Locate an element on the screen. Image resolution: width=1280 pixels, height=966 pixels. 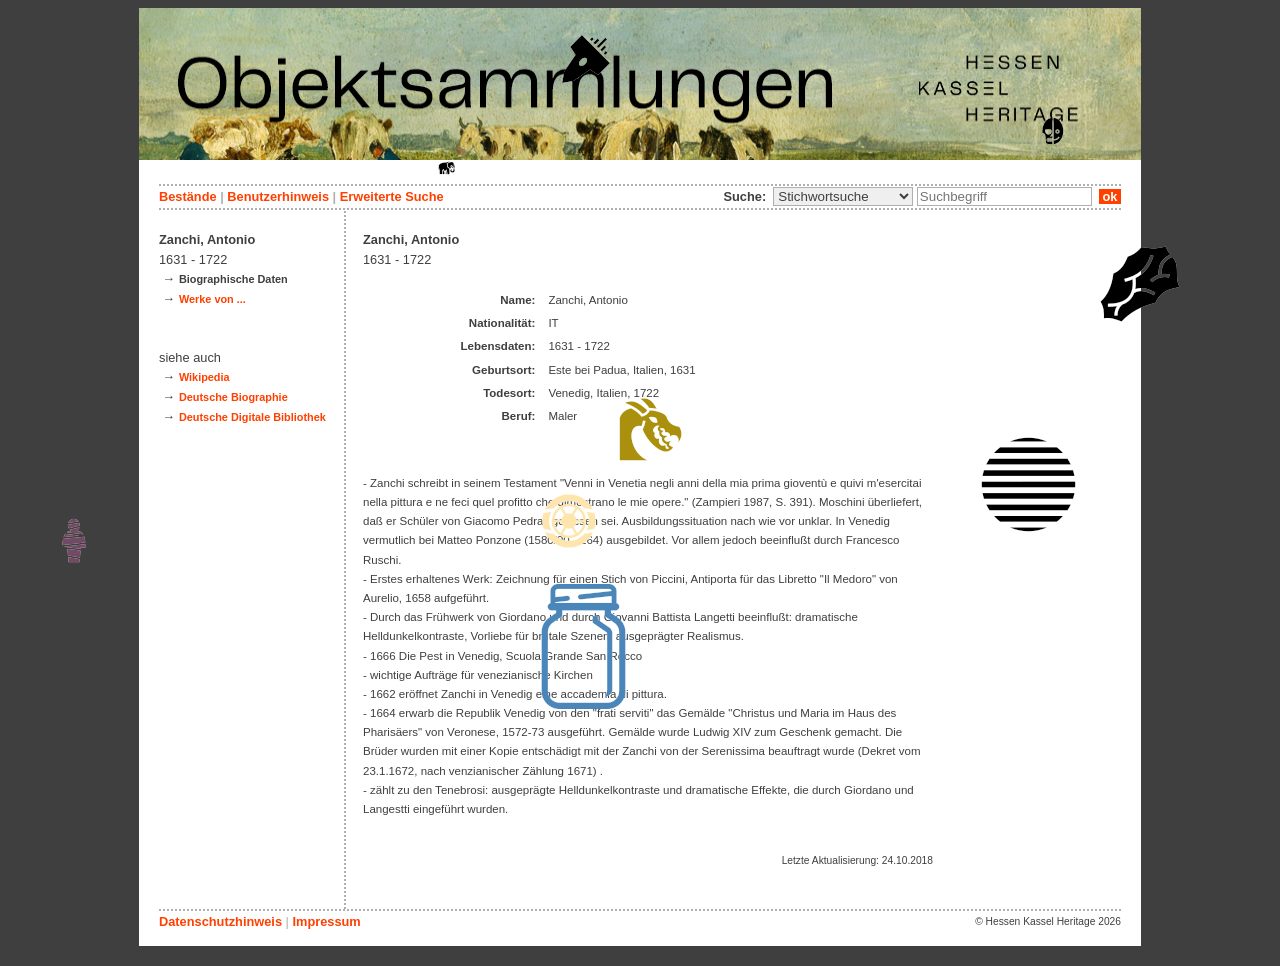
indicates a character at critically low health is located at coordinates (1053, 131).